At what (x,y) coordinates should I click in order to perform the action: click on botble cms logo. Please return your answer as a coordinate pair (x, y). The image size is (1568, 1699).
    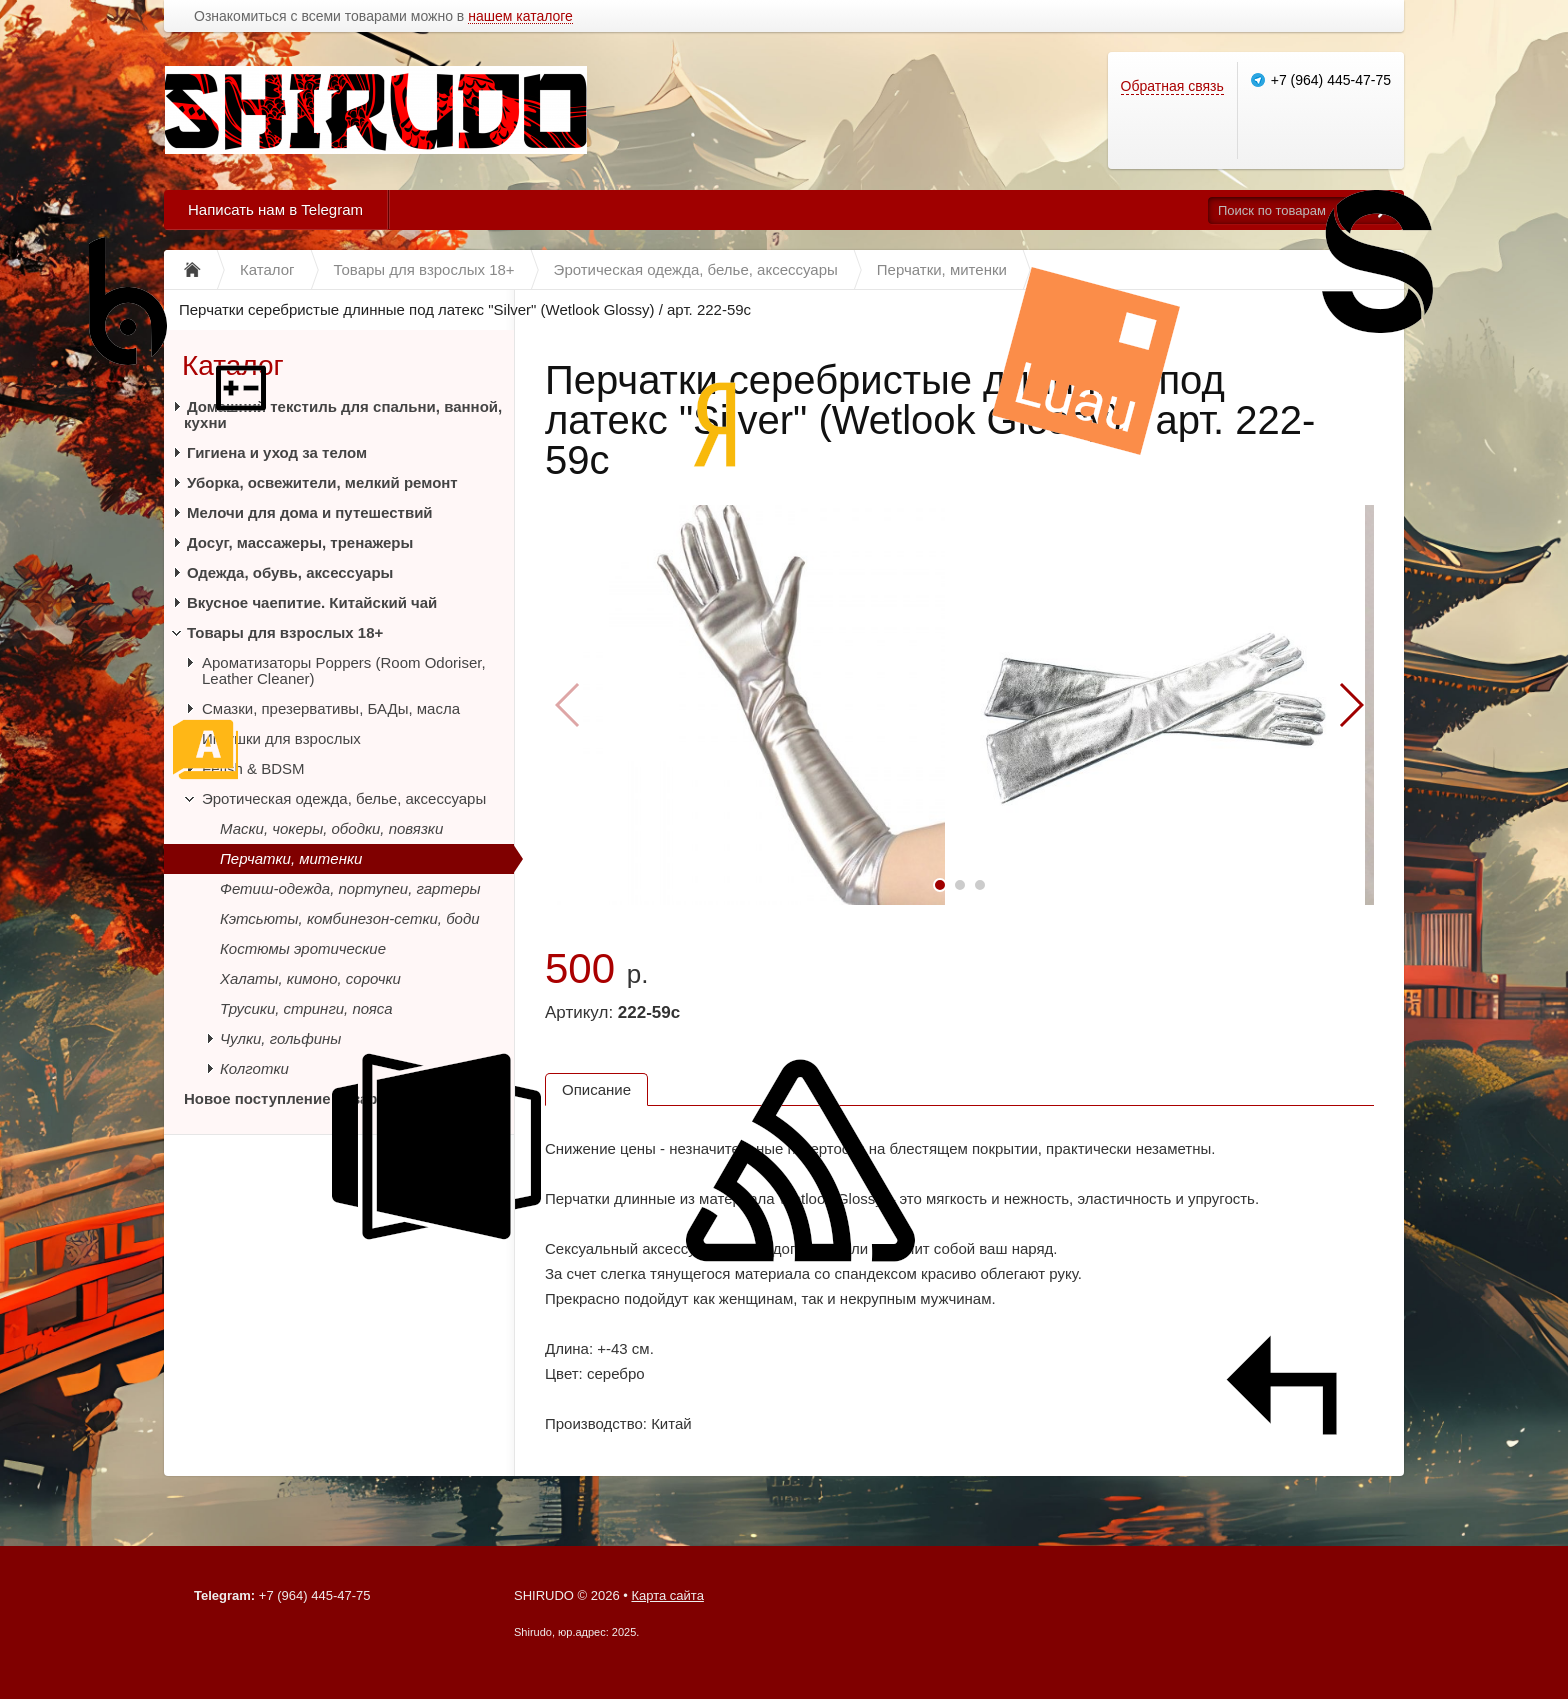
    Looking at the image, I should click on (128, 301).